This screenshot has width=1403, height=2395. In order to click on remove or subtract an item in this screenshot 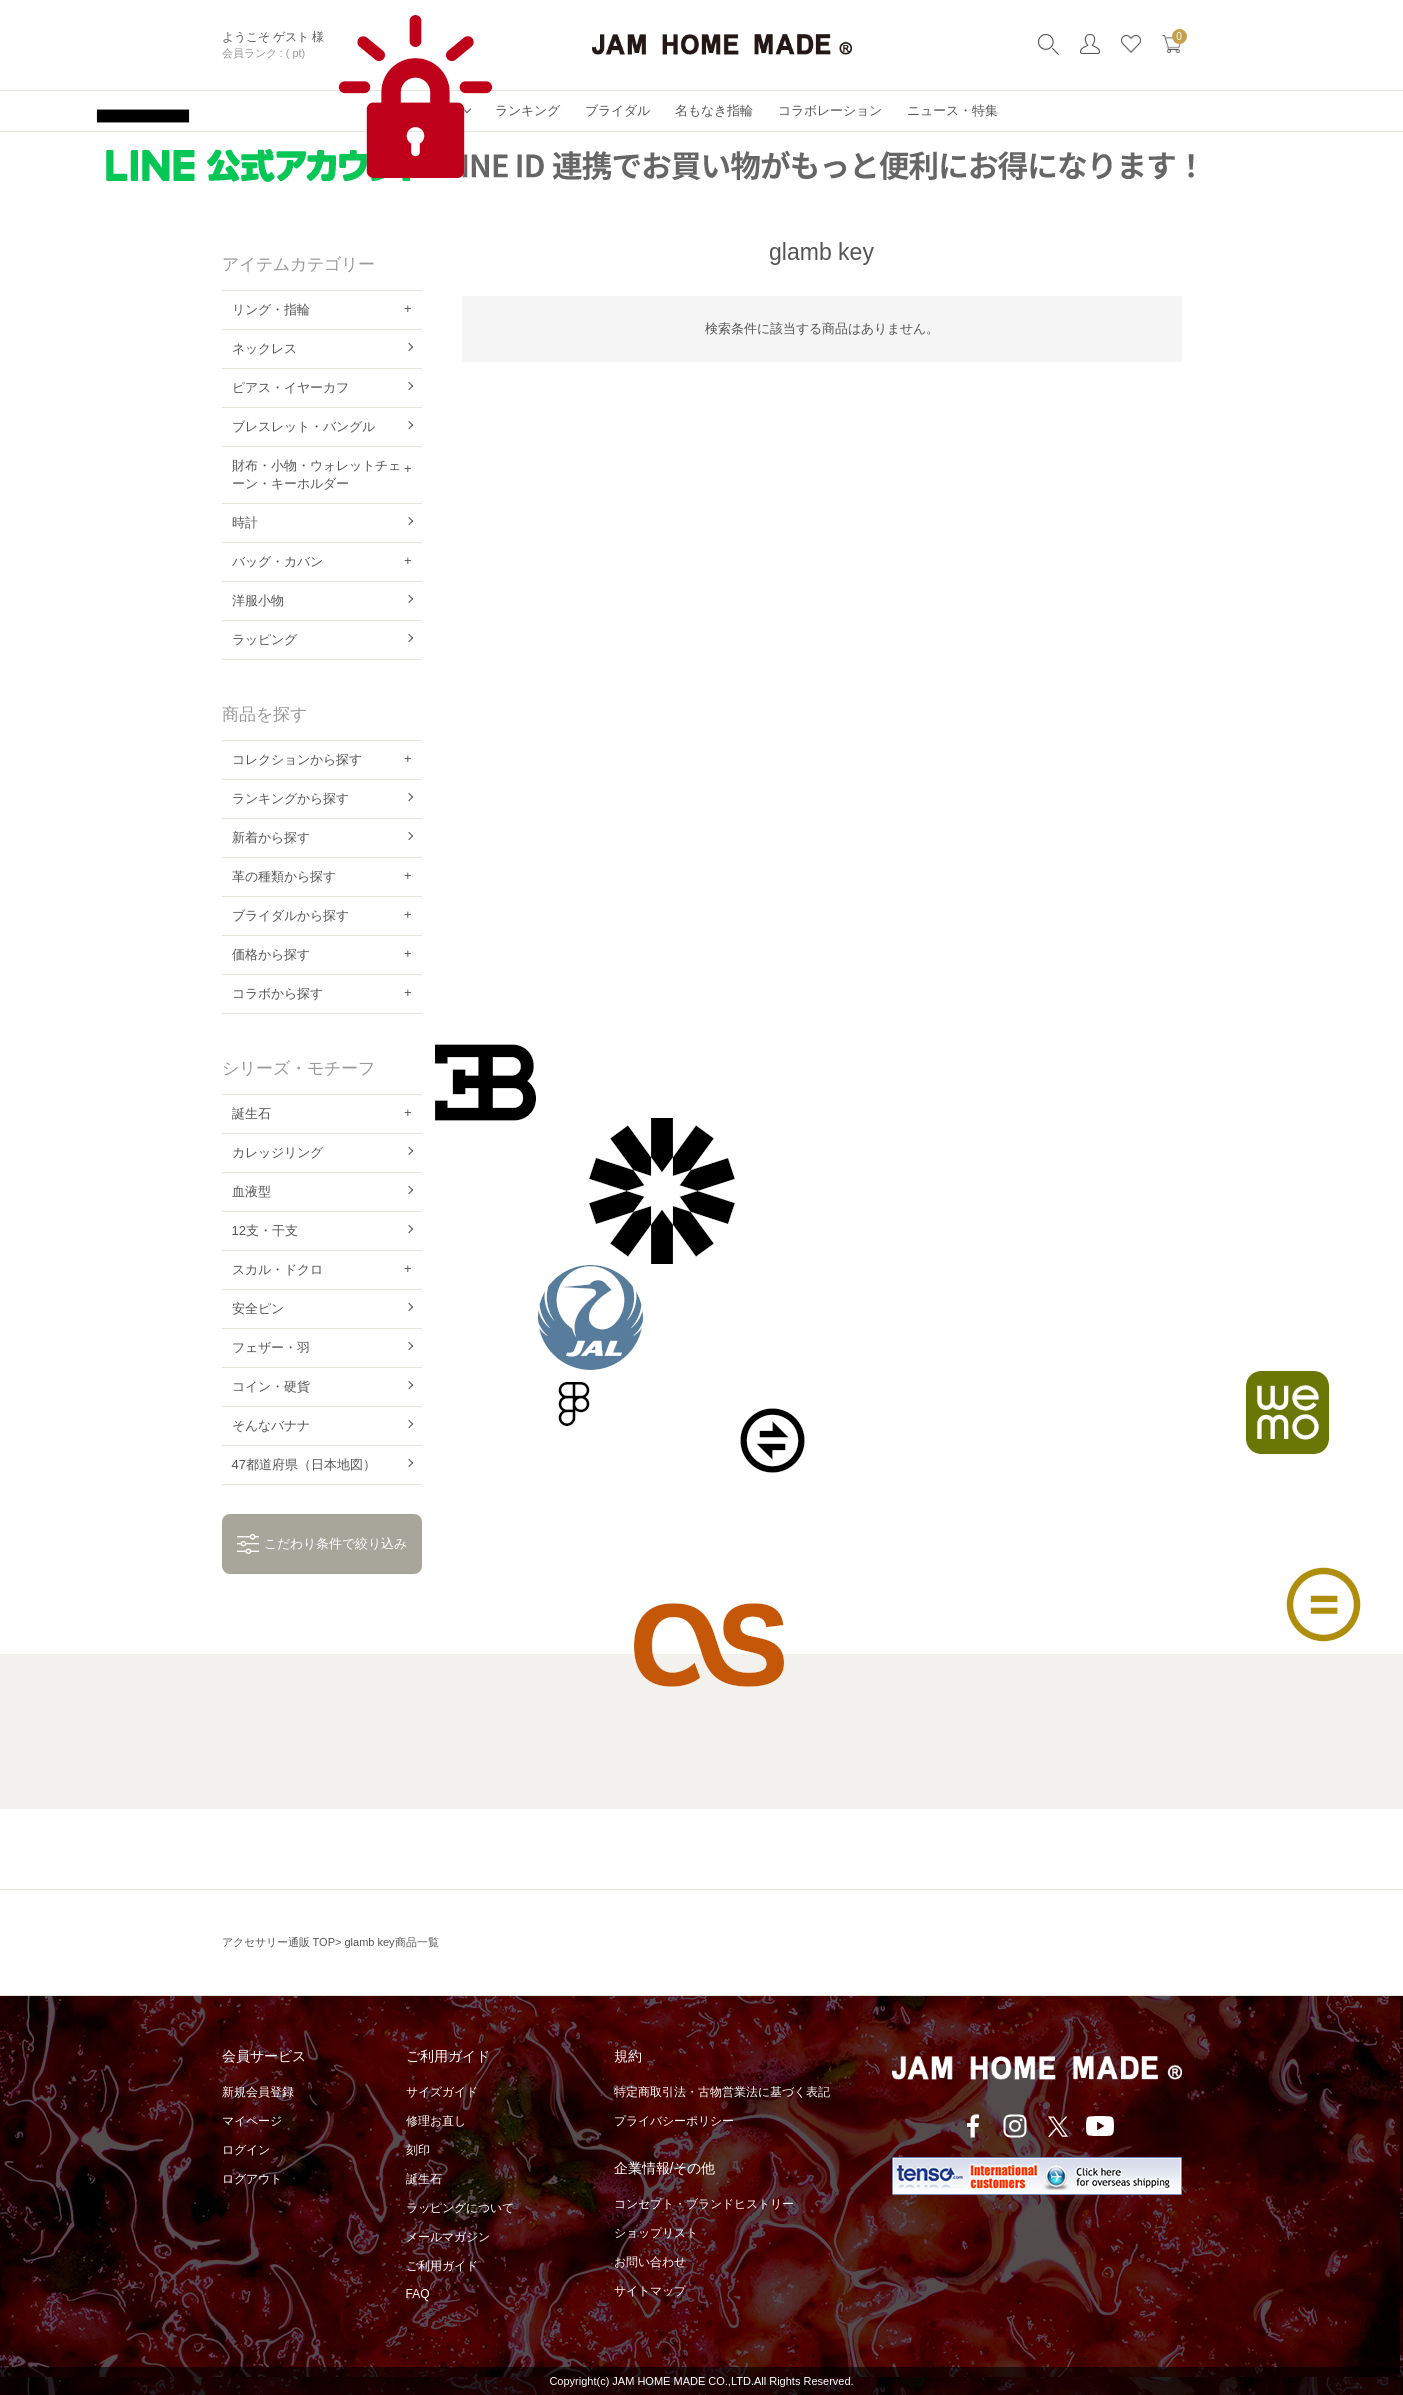, I will do `click(143, 116)`.